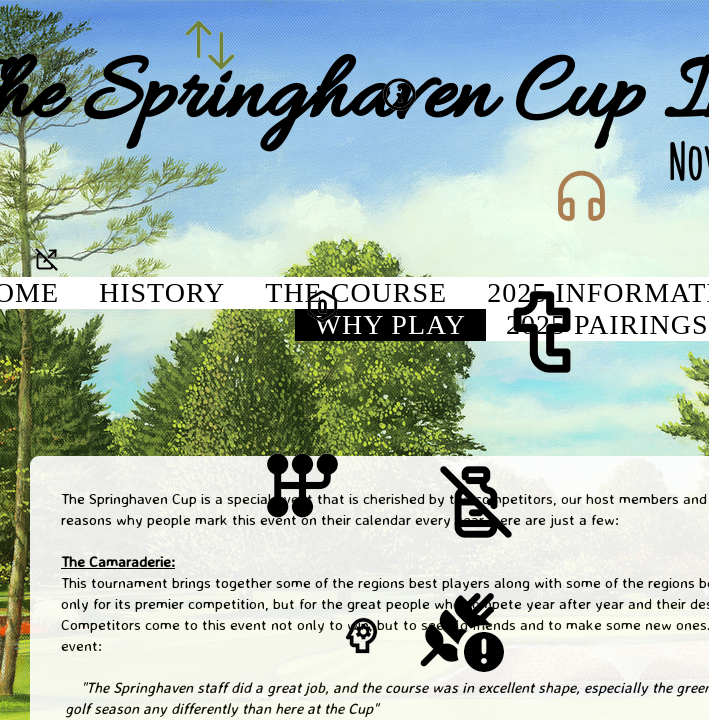 The width and height of the screenshot is (709, 720). I want to click on access mental health or psychology features, so click(361, 635).